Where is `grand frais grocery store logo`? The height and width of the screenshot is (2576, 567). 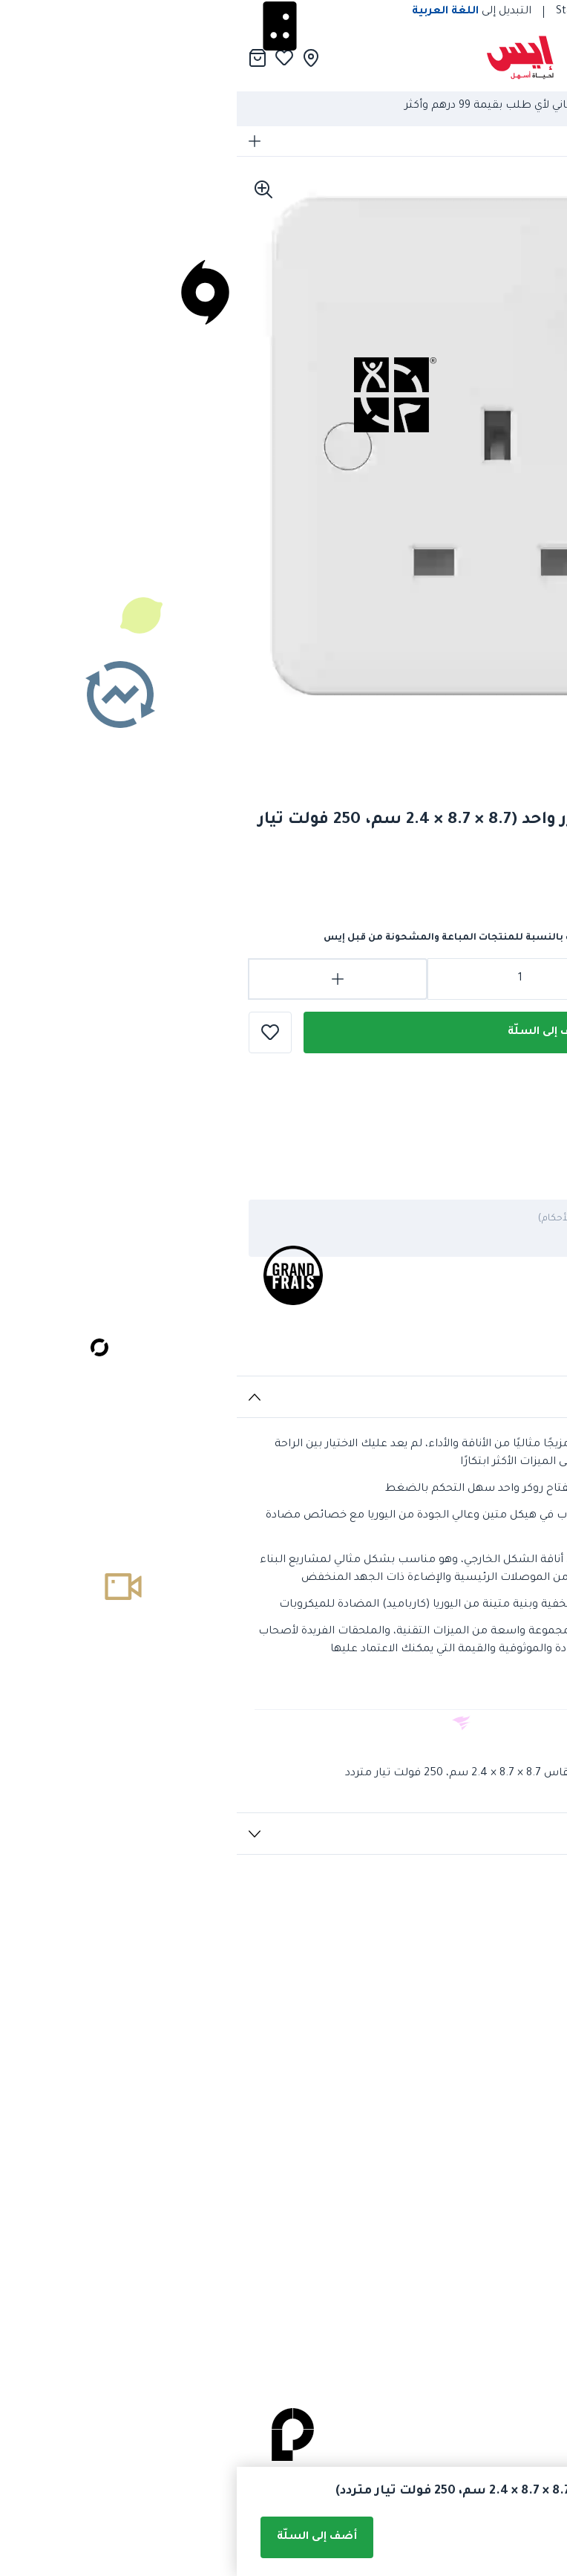 grand frais grocery store logo is located at coordinates (293, 1275).